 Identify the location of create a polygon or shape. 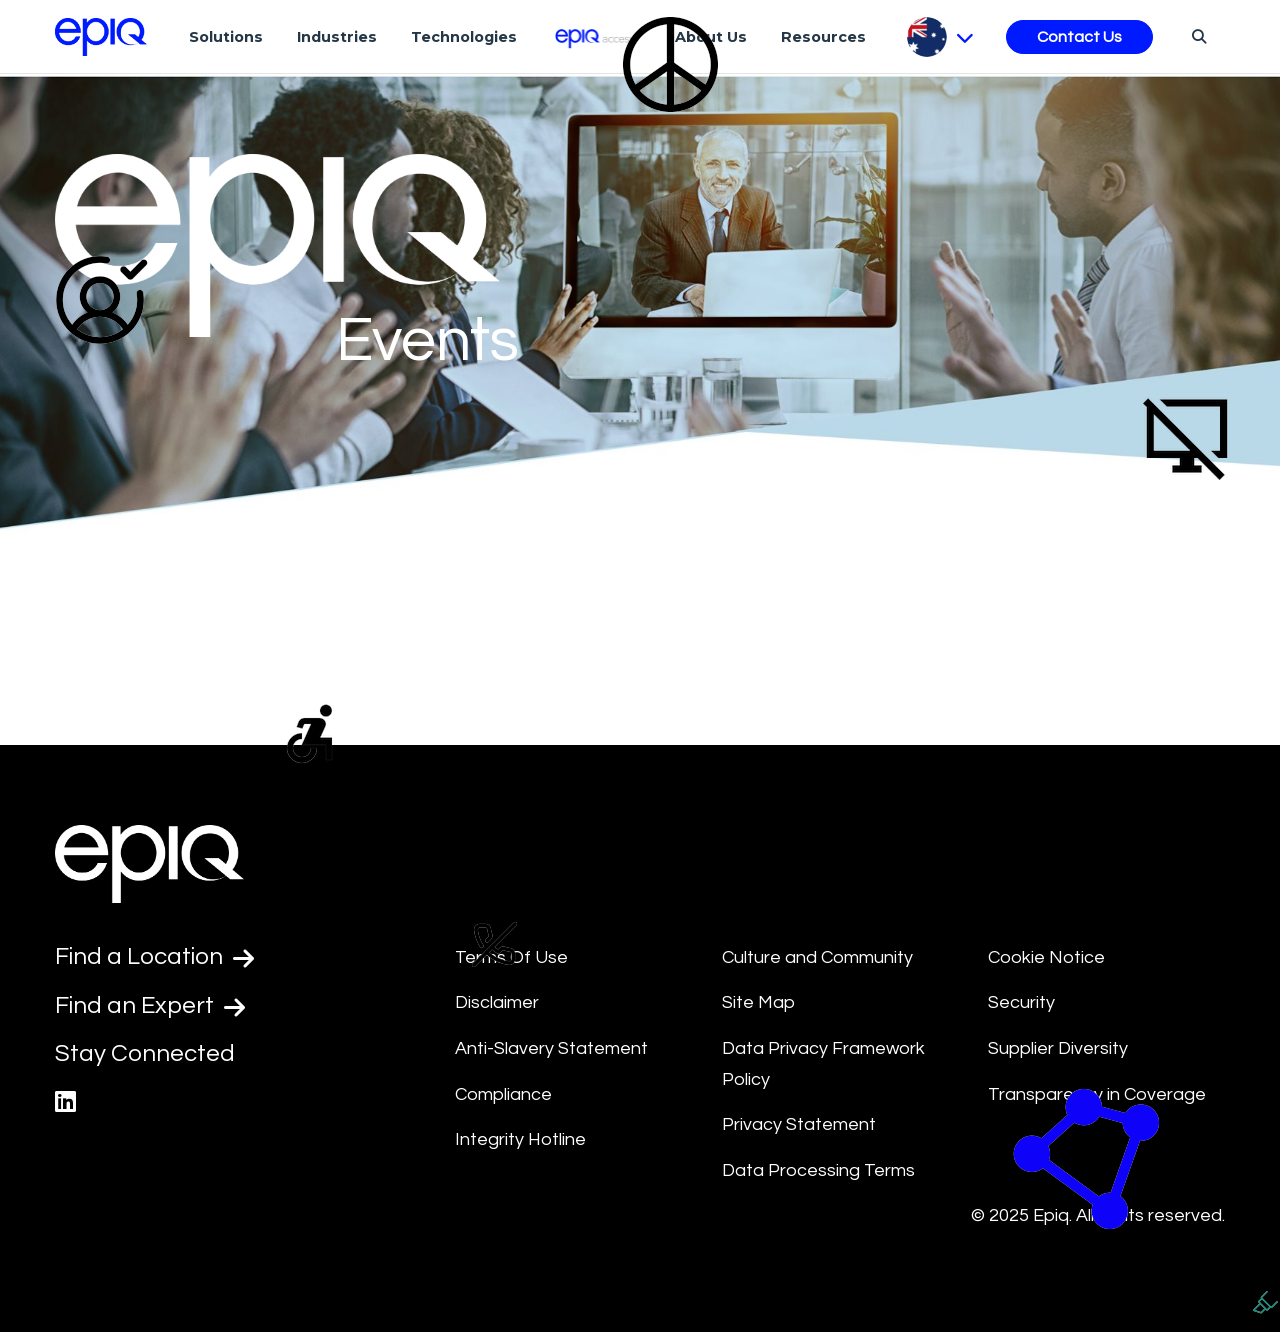
(1089, 1159).